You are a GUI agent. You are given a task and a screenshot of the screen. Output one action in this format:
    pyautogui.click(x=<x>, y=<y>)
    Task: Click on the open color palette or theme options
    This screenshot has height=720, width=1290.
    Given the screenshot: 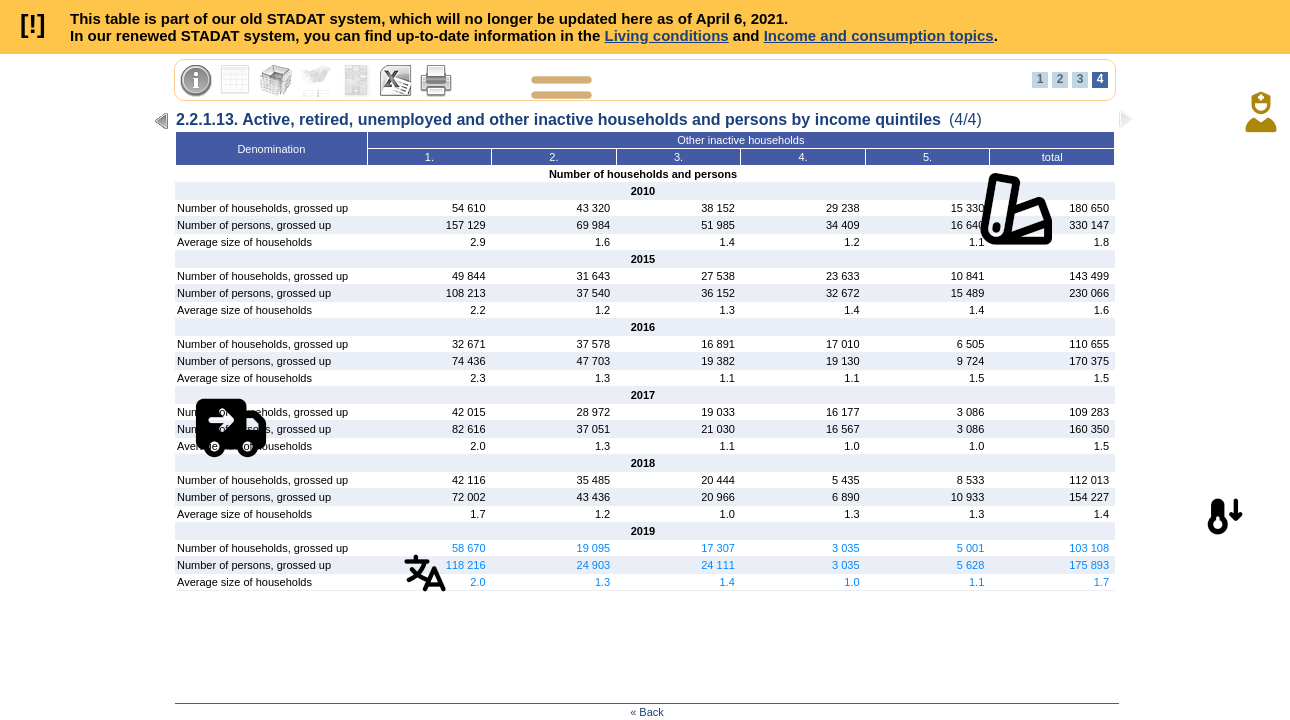 What is the action you would take?
    pyautogui.click(x=1013, y=211)
    